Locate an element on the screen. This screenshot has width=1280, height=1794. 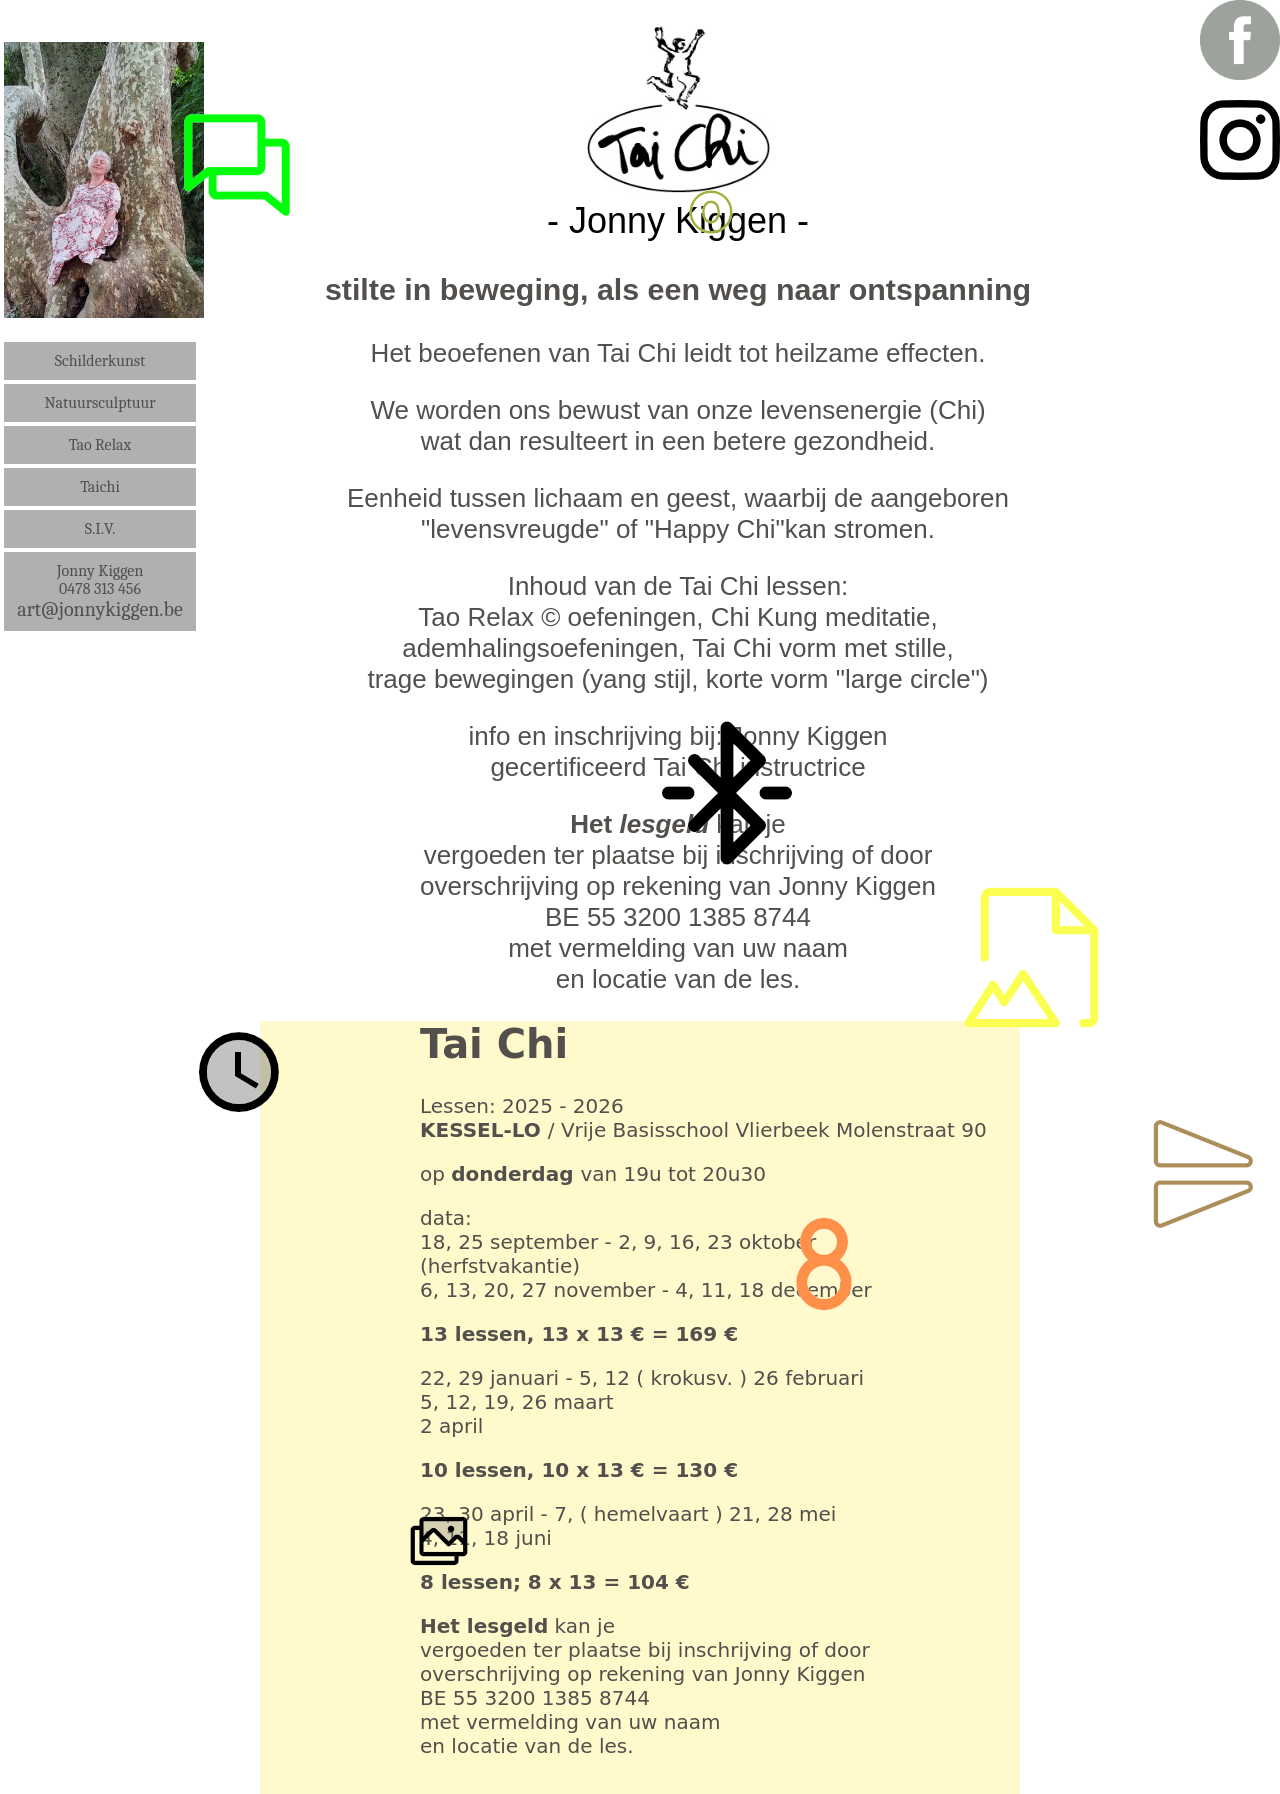
open your conversations is located at coordinates (237, 163).